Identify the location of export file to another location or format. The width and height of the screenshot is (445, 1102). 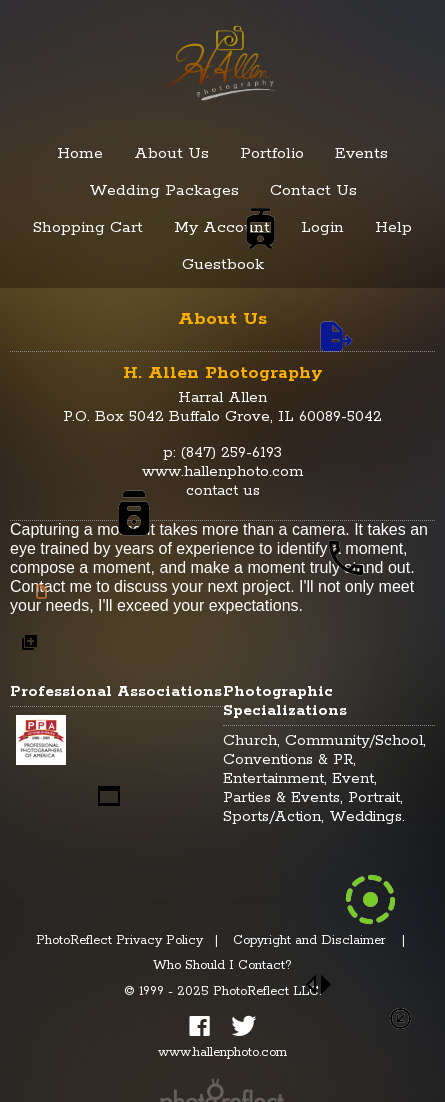
(335, 336).